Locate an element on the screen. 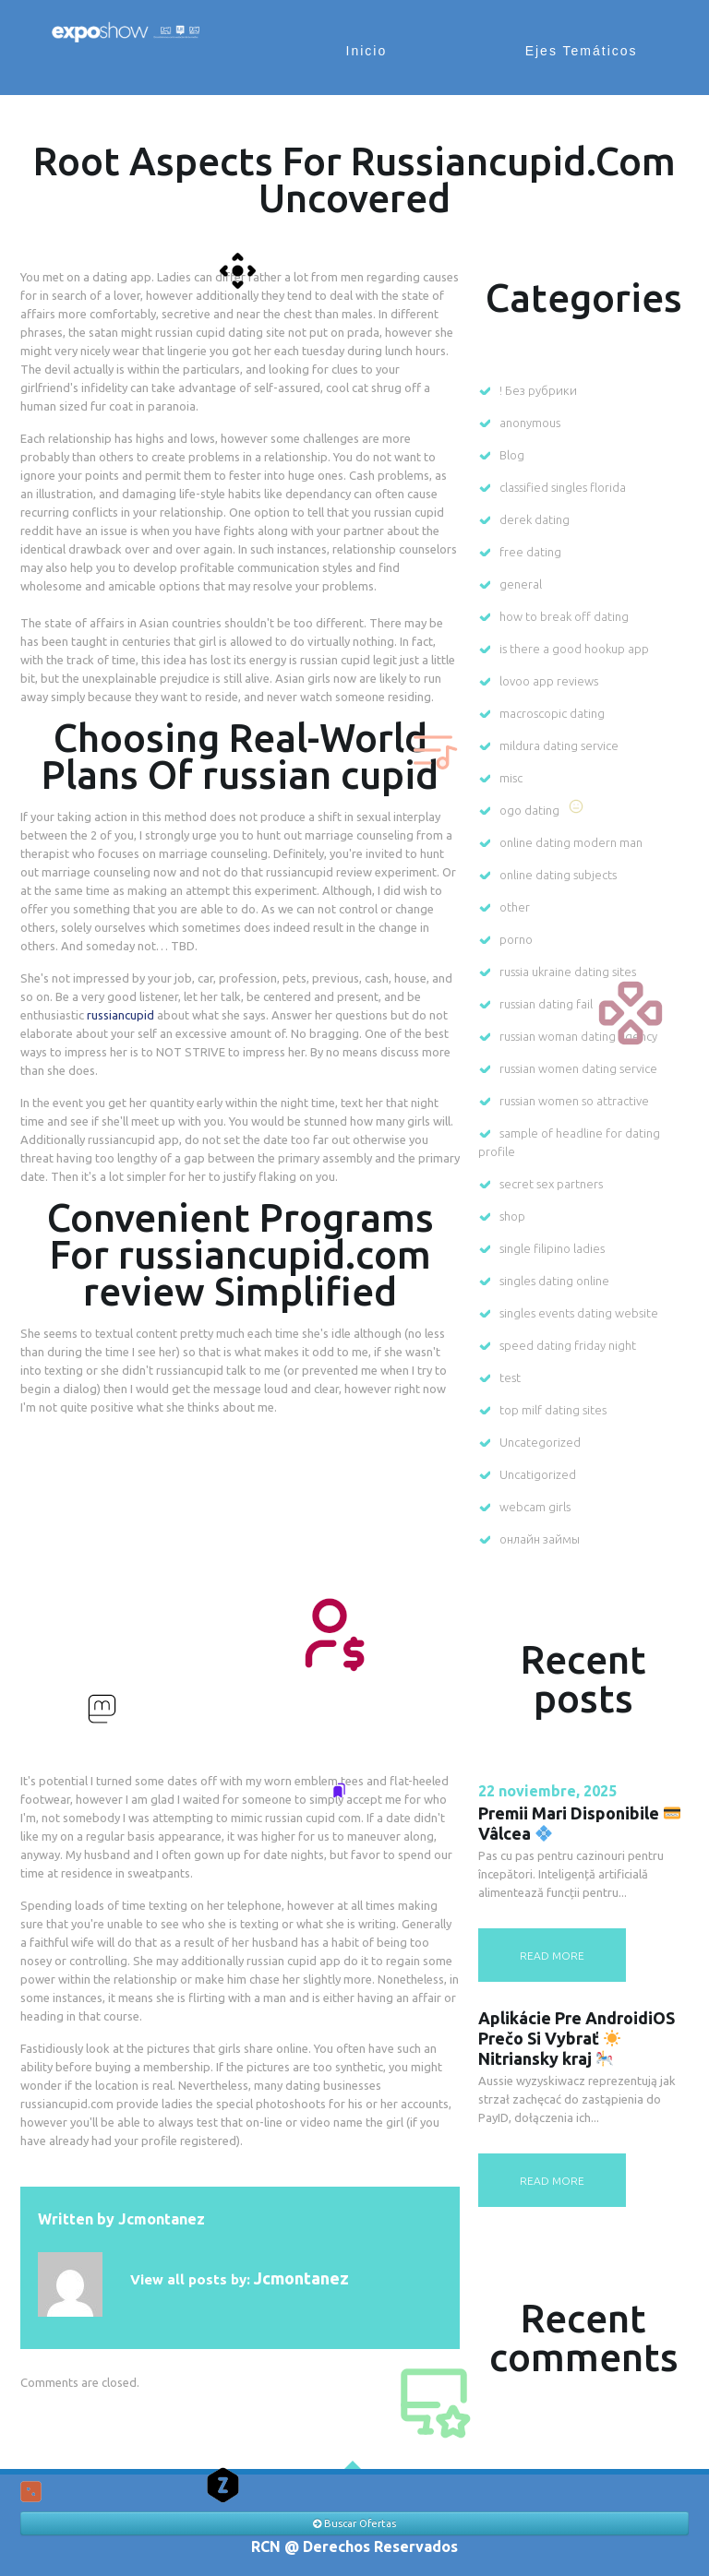  access gaming features or settings is located at coordinates (631, 1013).